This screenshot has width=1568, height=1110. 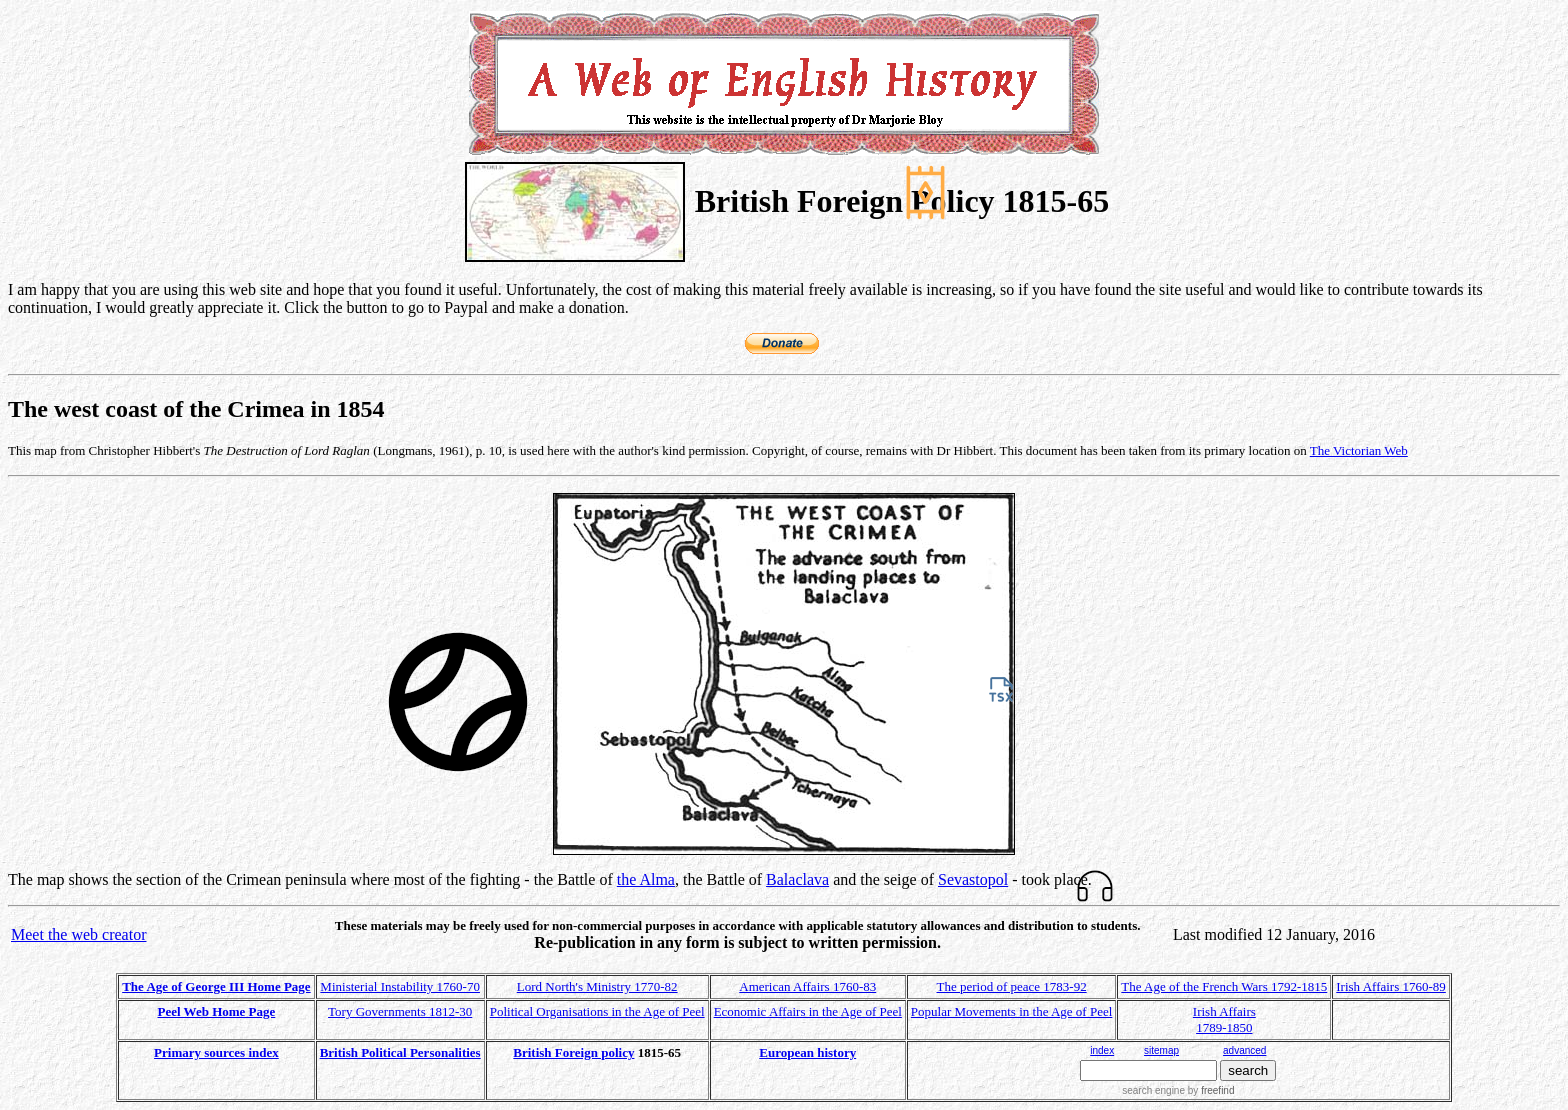 What do you see at coordinates (925, 192) in the screenshot?
I see `view rug or carpet options` at bounding box center [925, 192].